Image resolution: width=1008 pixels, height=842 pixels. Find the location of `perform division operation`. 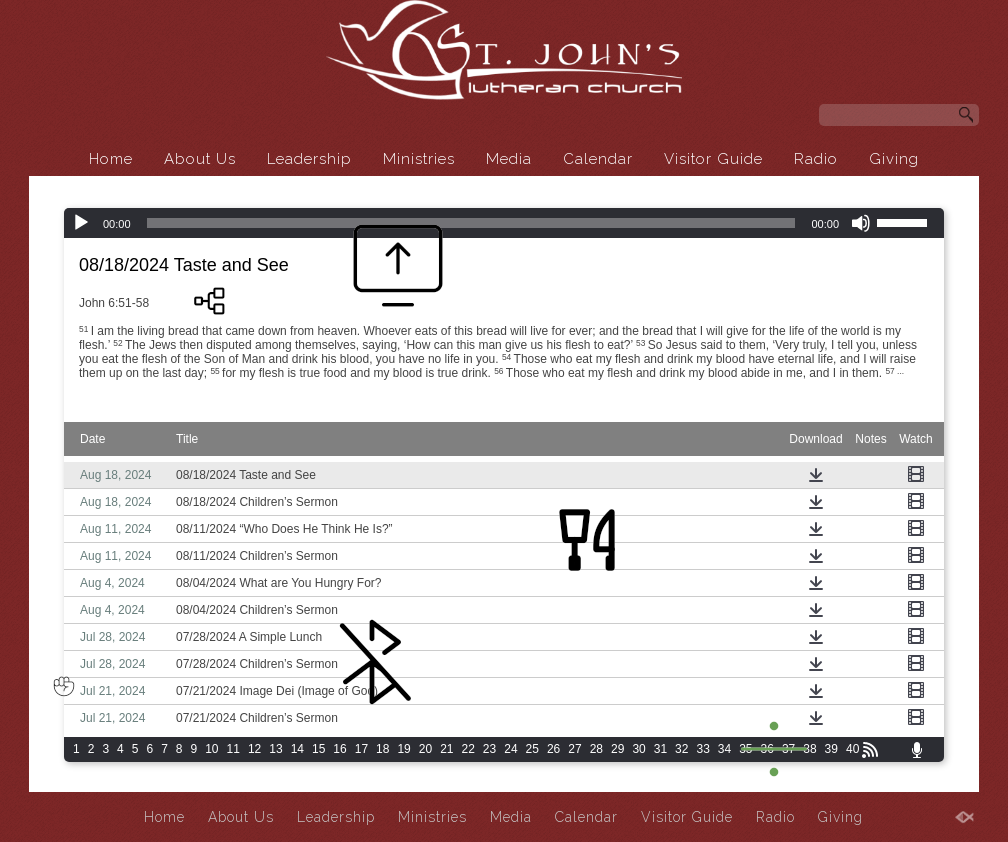

perform division operation is located at coordinates (774, 749).